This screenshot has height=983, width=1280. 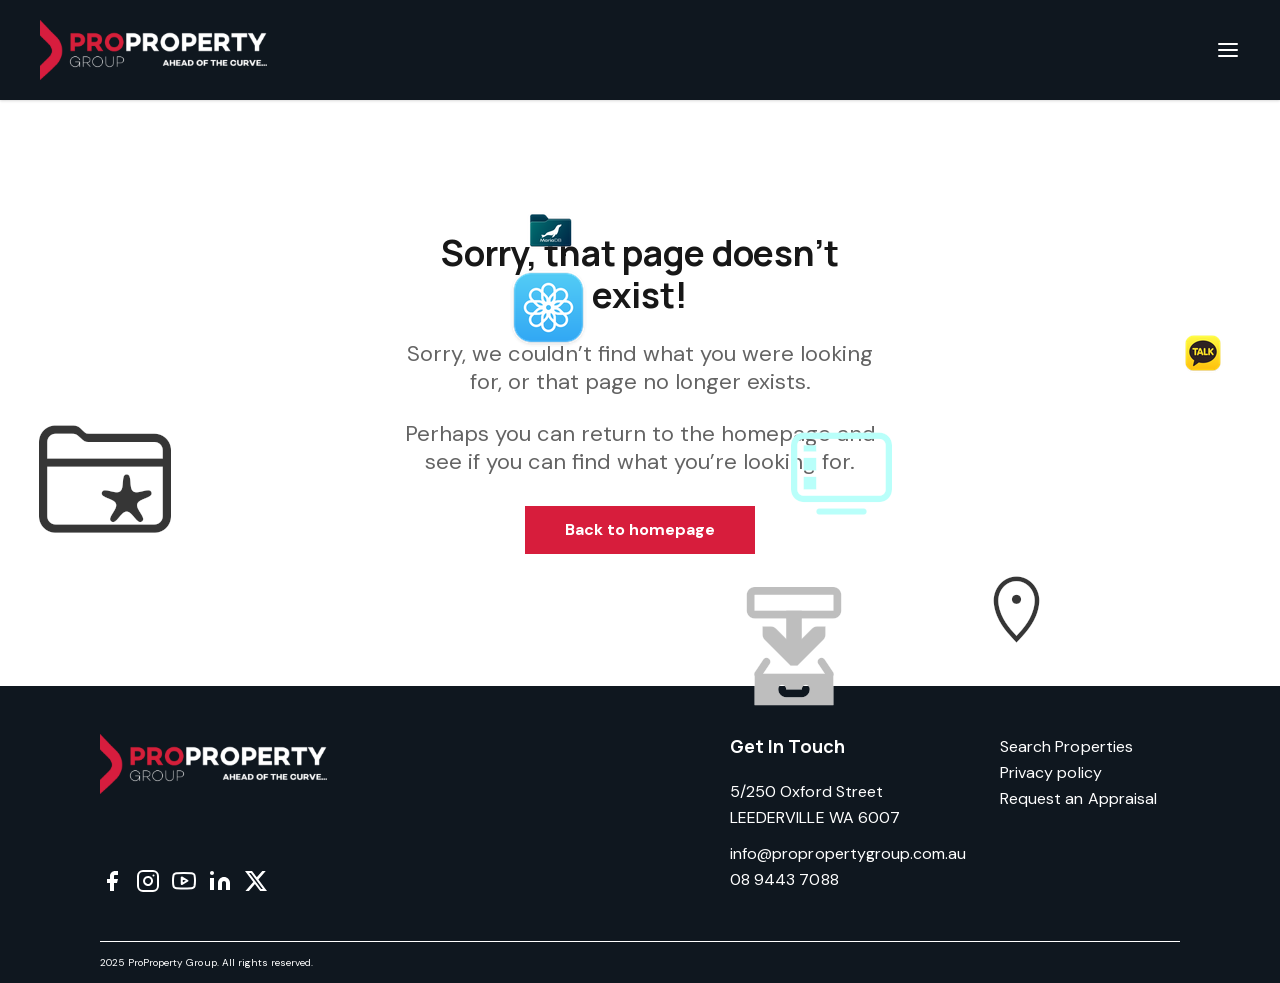 What do you see at coordinates (1016, 608) in the screenshot?
I see `access location settings` at bounding box center [1016, 608].